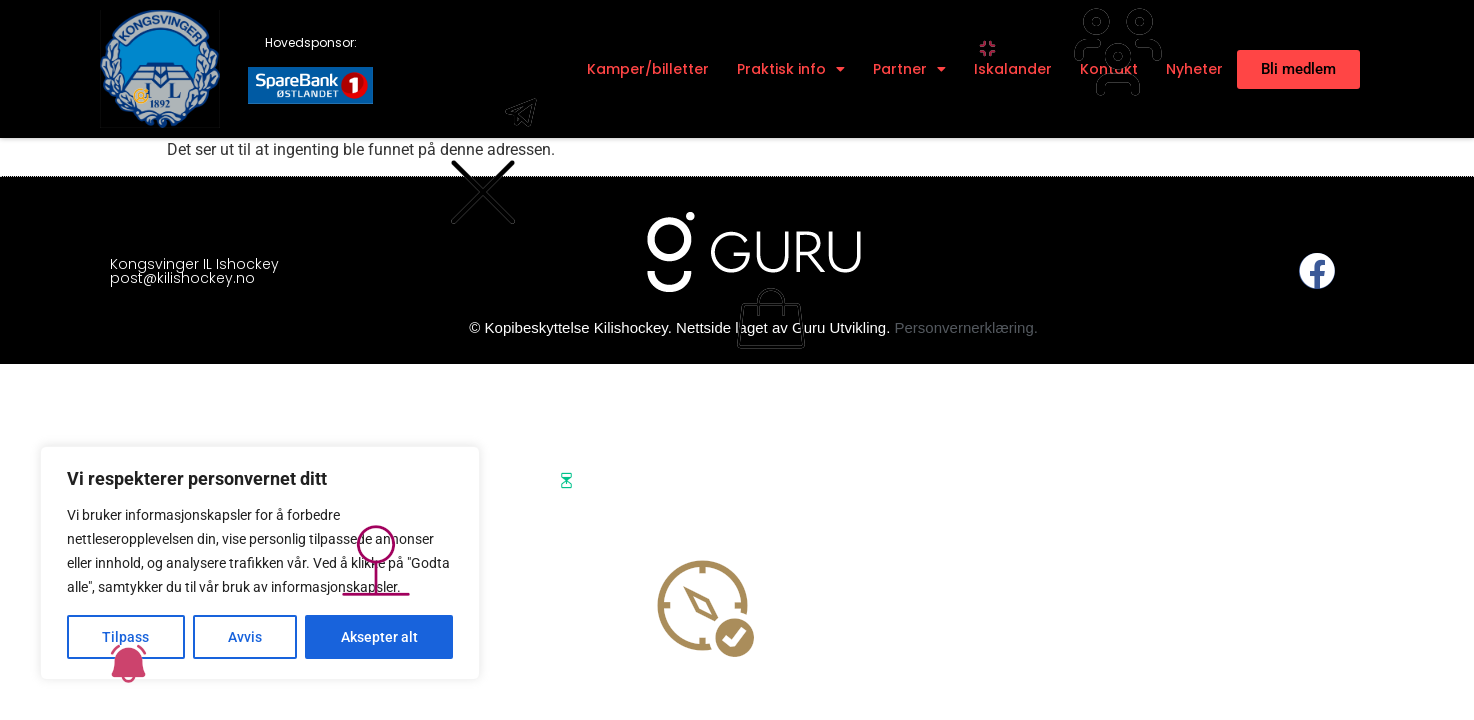 The height and width of the screenshot is (720, 1474). Describe the element at coordinates (702, 605) in the screenshot. I see `active navigation or orientation mode` at that location.